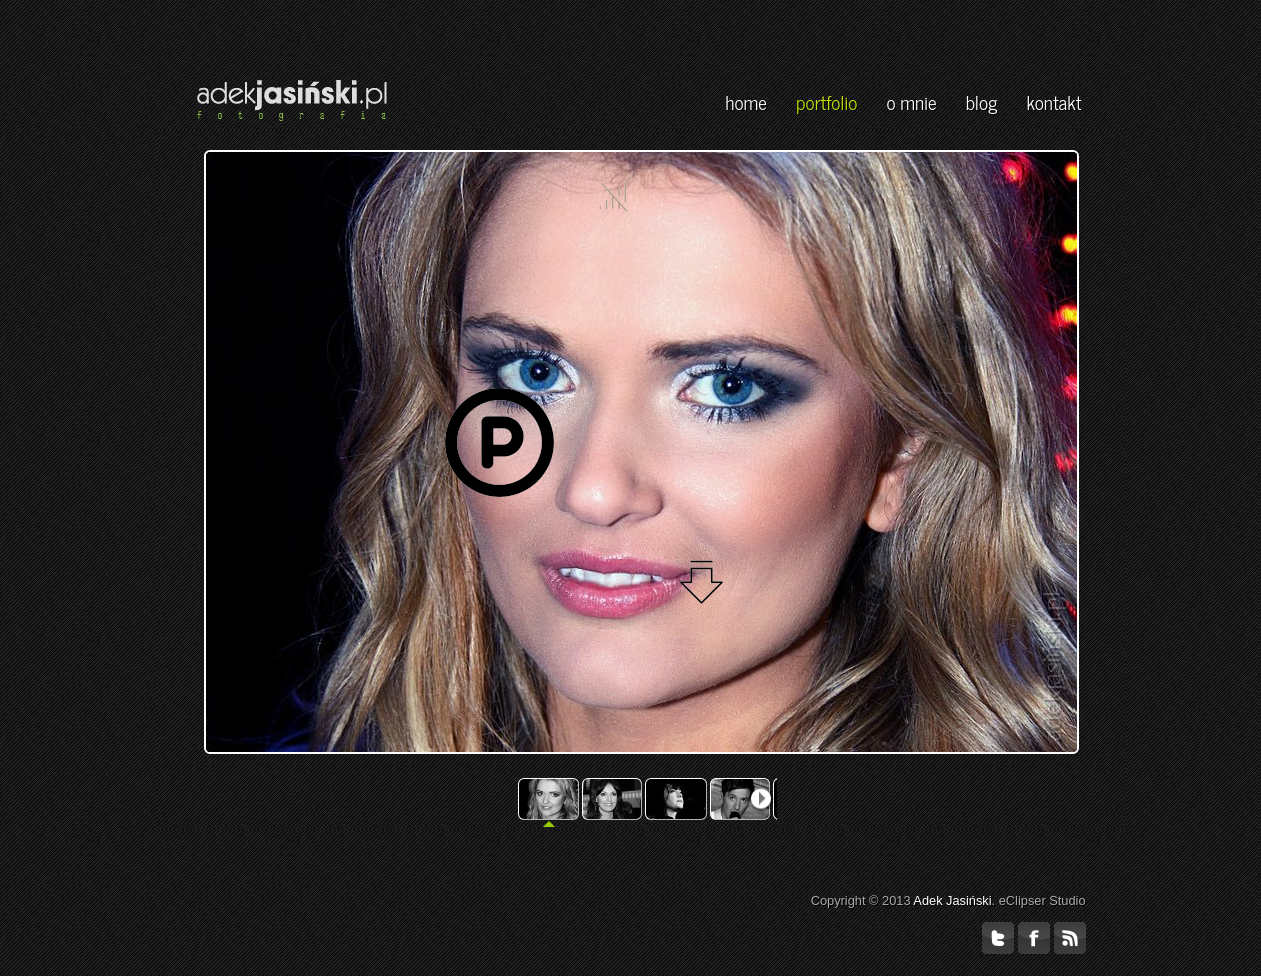 This screenshot has width=1261, height=976. I want to click on indicates no cellular signal or network connection, so click(614, 197).